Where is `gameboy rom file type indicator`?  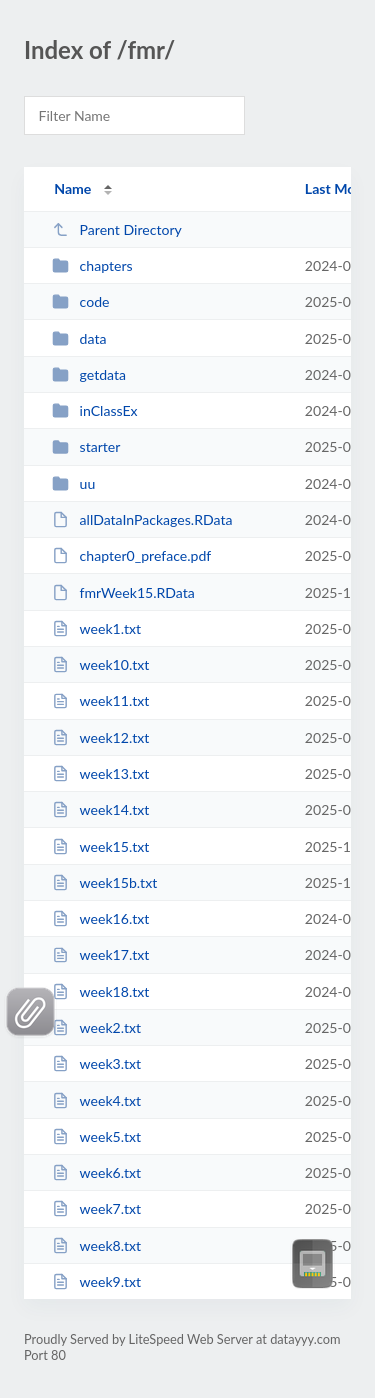
gameboy rom file type indicator is located at coordinates (312, 1263).